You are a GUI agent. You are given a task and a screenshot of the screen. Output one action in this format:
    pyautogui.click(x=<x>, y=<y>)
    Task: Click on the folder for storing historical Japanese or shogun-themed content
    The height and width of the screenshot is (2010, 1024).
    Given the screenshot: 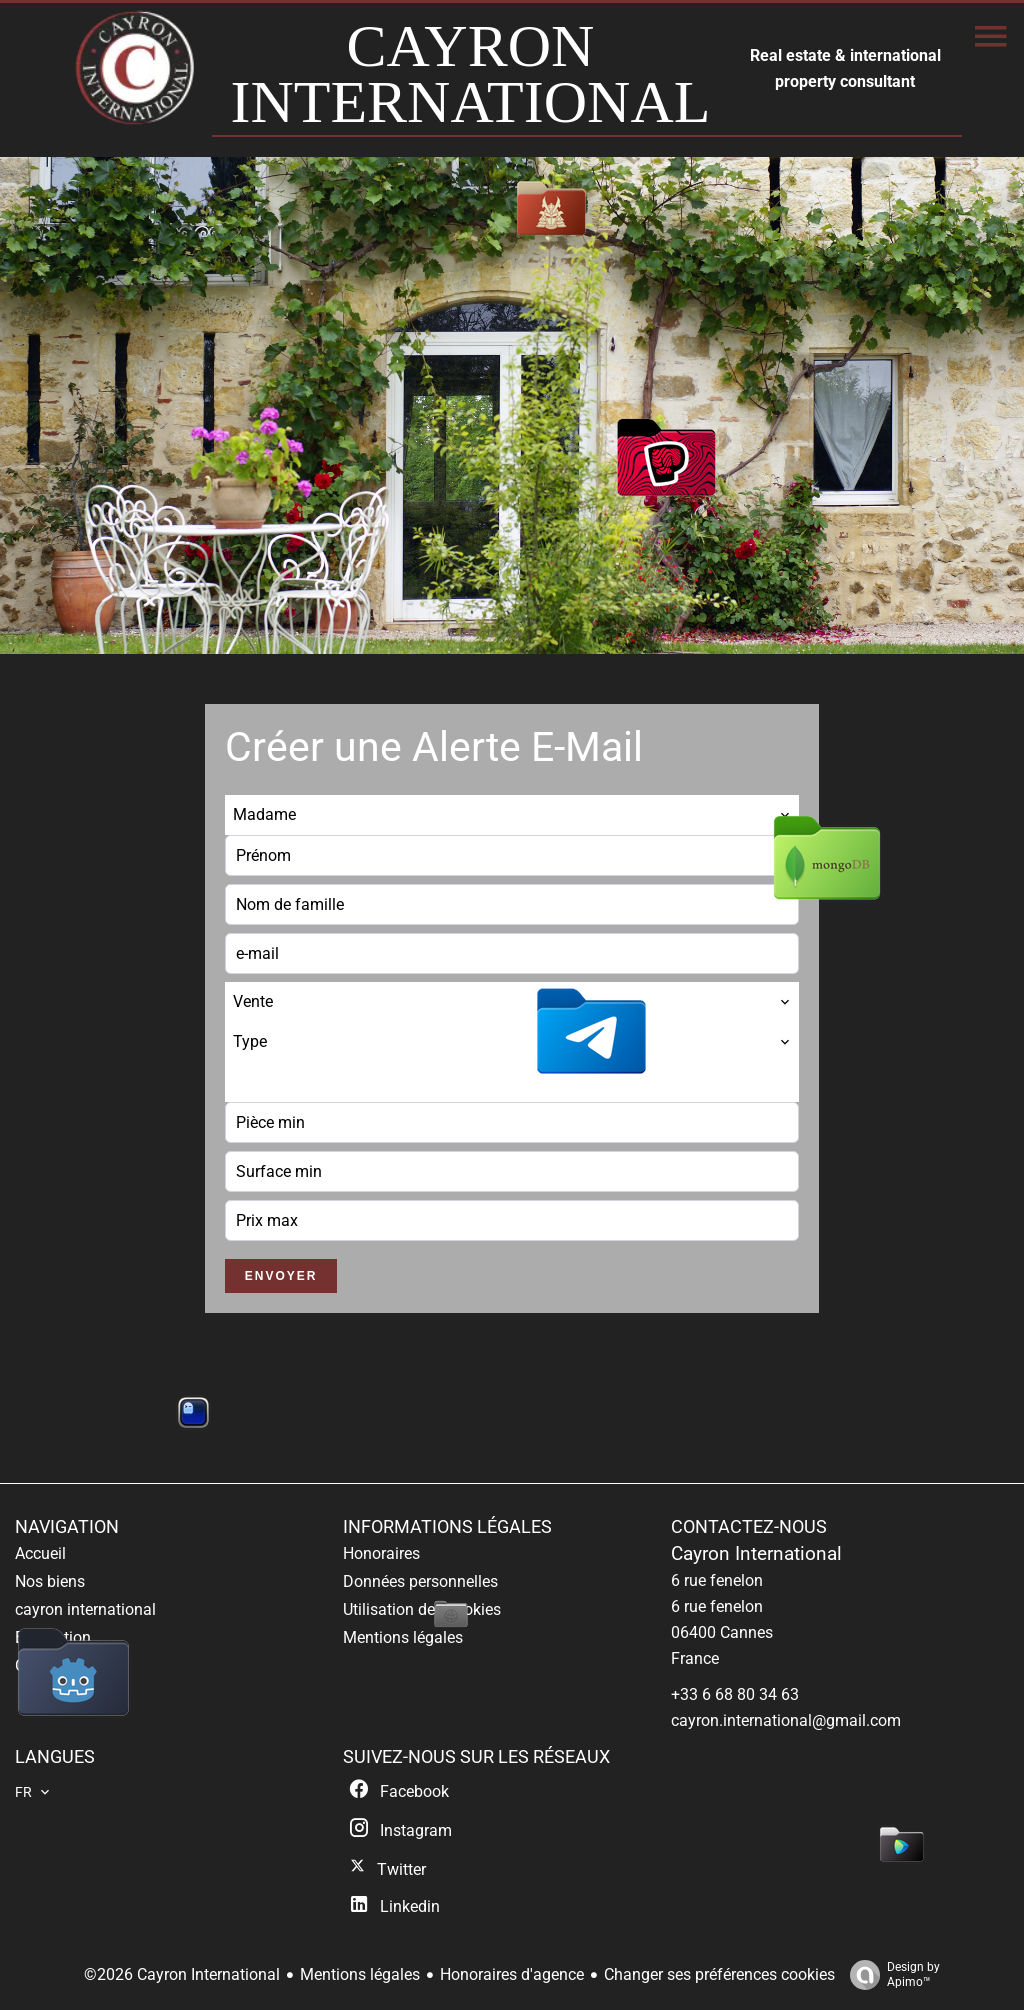 What is the action you would take?
    pyautogui.click(x=551, y=210)
    